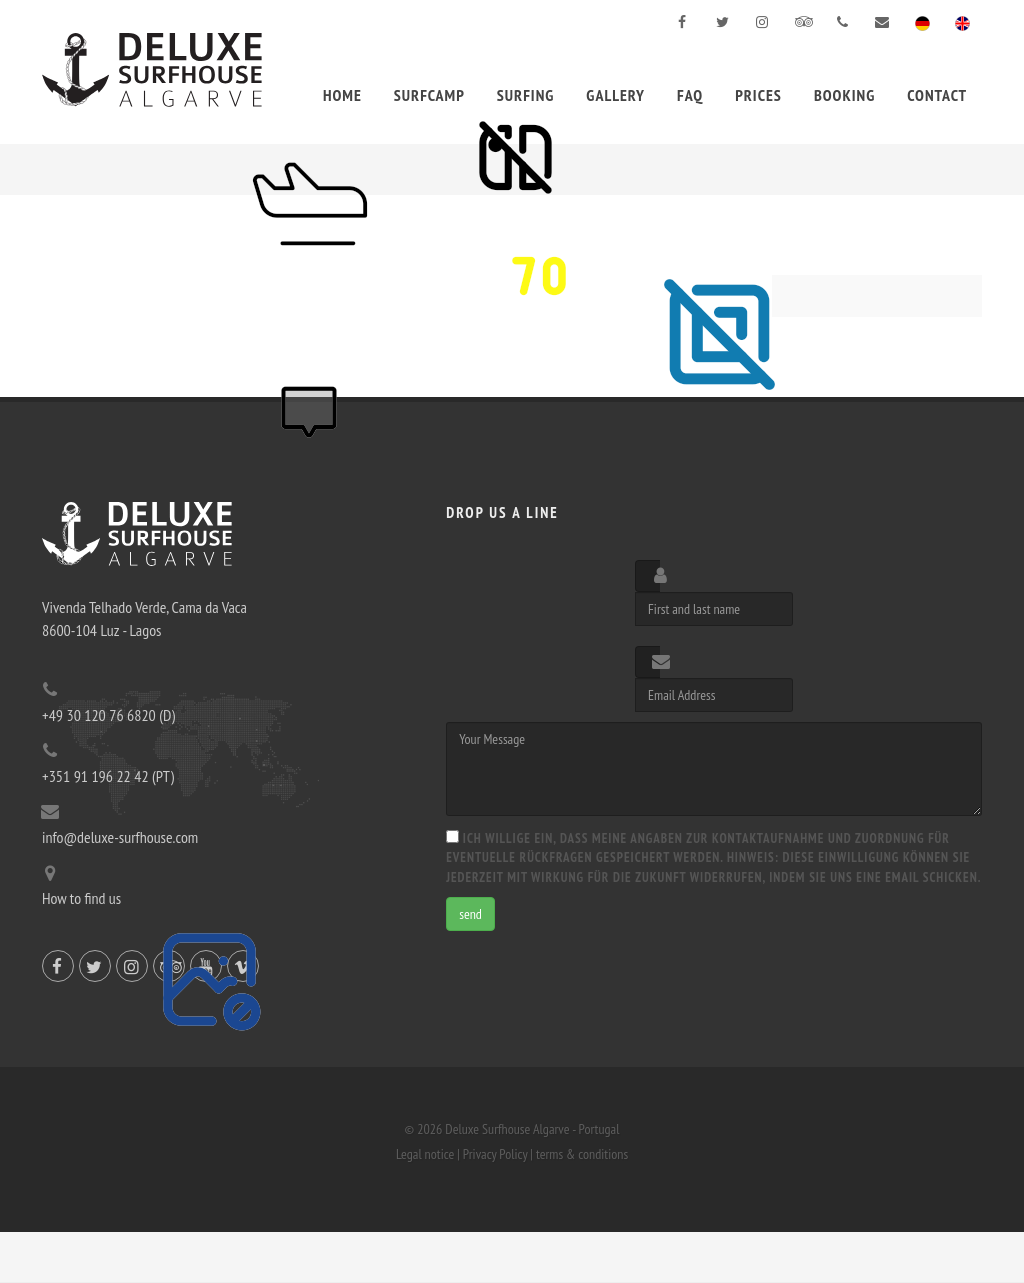 The image size is (1024, 1283). What do you see at coordinates (719, 334) in the screenshot?
I see `disable box model view` at bounding box center [719, 334].